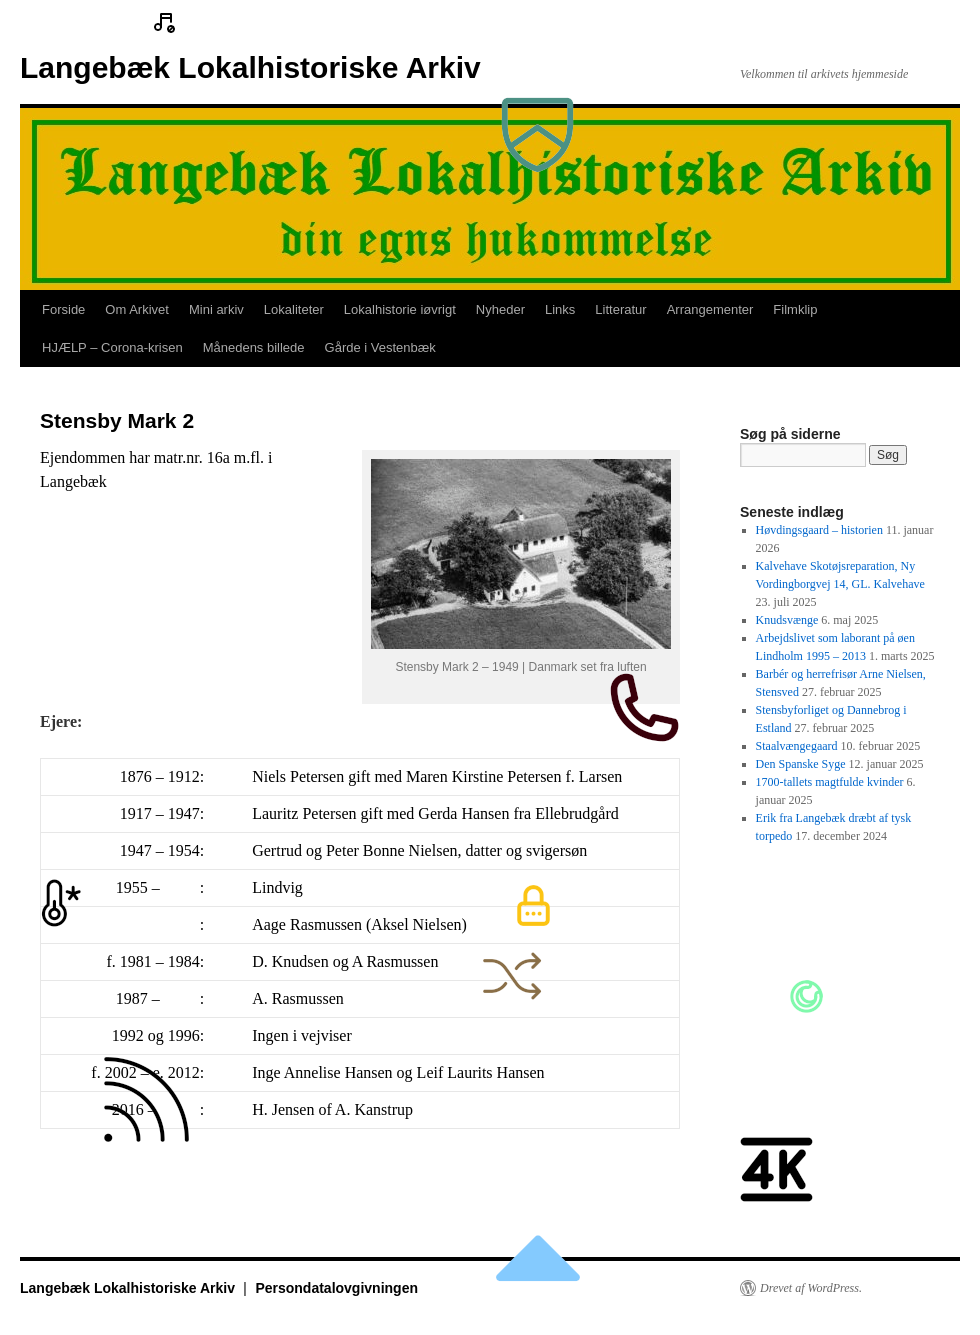  Describe the element at coordinates (164, 22) in the screenshot. I see `cancel or stop music playback` at that location.